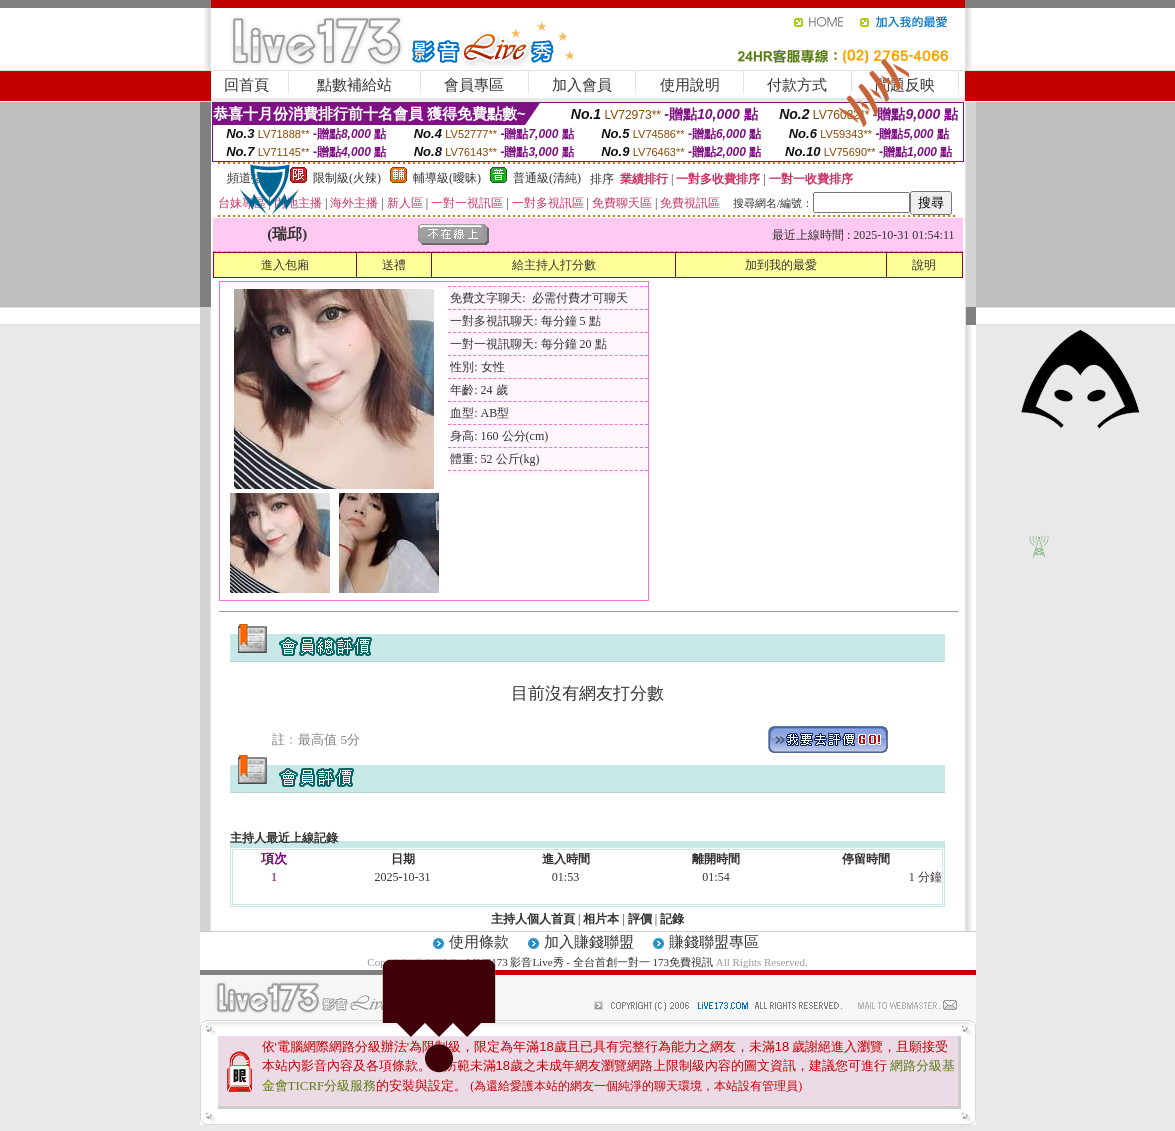 The width and height of the screenshot is (1175, 1131). What do you see at coordinates (269, 187) in the screenshot?
I see `activate power shield or energy protection` at bounding box center [269, 187].